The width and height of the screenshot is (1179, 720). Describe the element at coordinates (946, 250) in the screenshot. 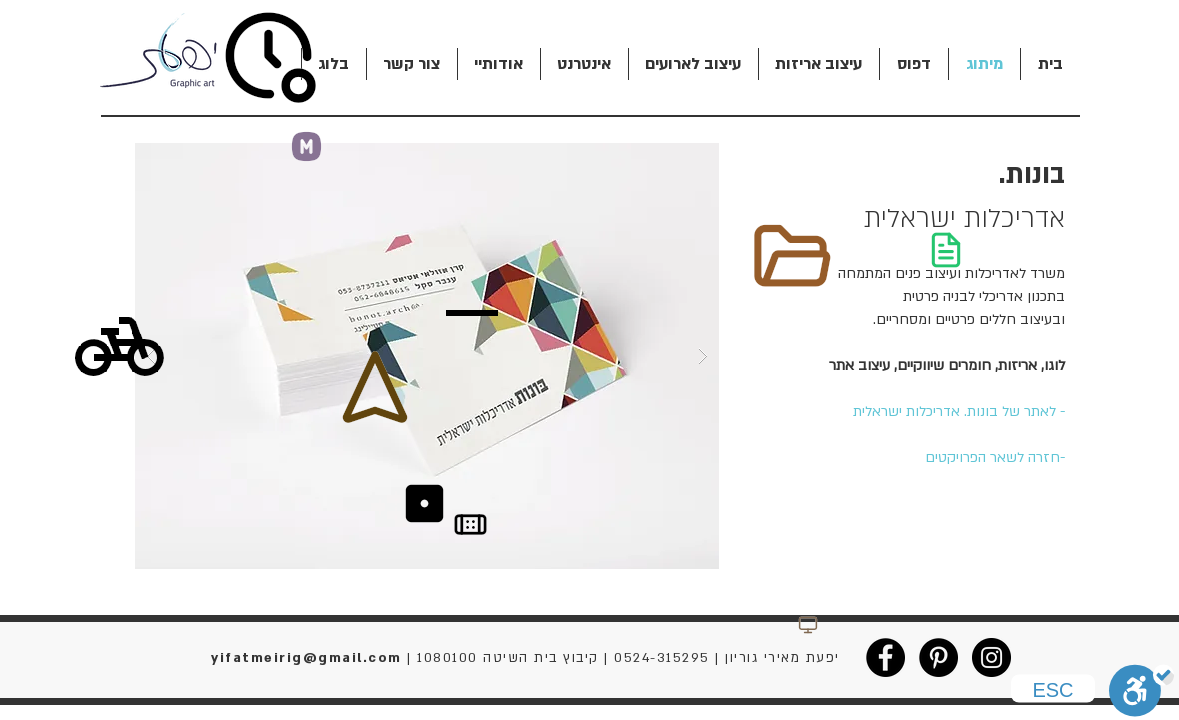

I see `view document contents` at that location.